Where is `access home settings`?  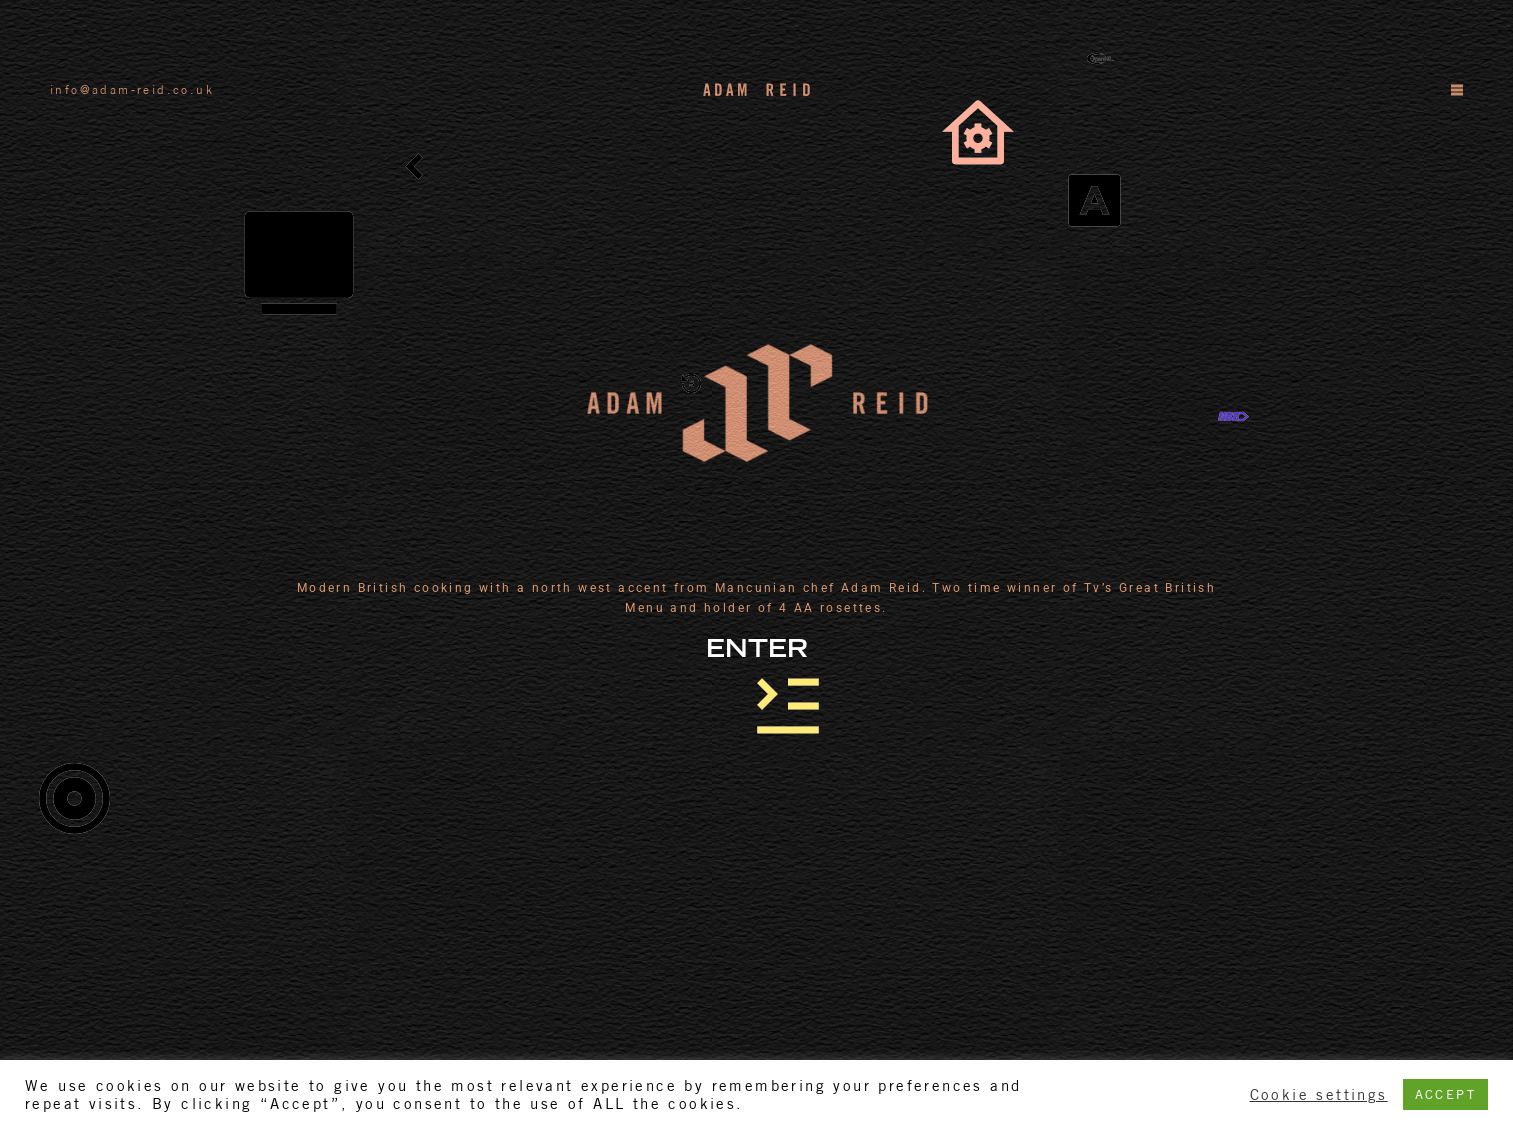 access home settings is located at coordinates (978, 135).